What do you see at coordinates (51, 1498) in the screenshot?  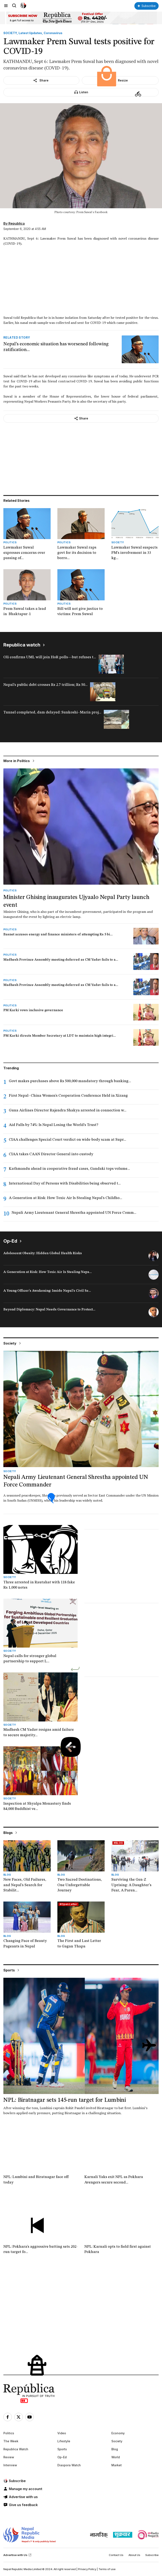 I see `indicates a celebration or birthday event` at bounding box center [51, 1498].